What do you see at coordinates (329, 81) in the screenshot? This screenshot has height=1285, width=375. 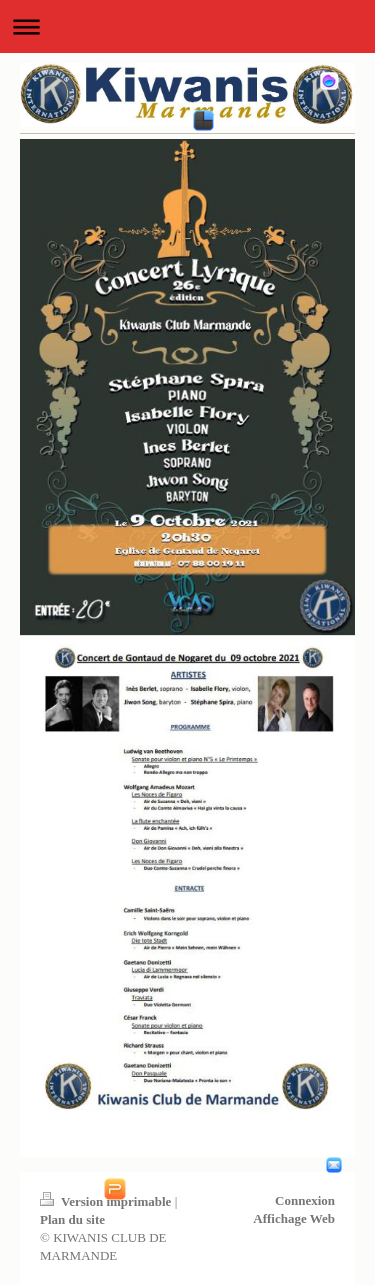 I see `open fleet IDE application` at bounding box center [329, 81].